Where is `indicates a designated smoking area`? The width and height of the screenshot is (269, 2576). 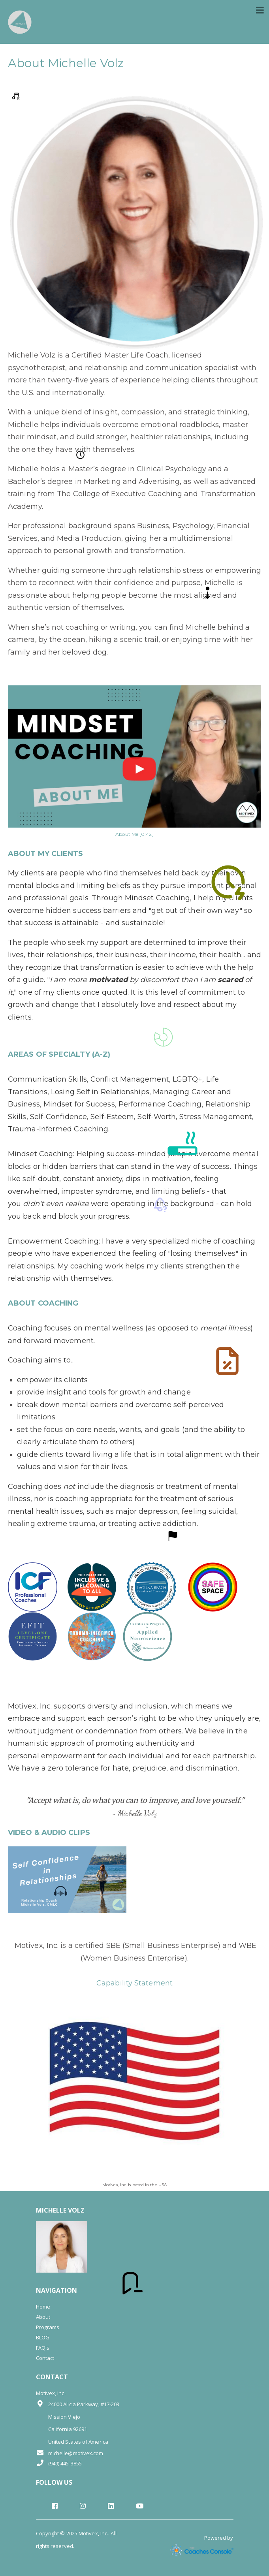
indicates a designated smoking area is located at coordinates (182, 1146).